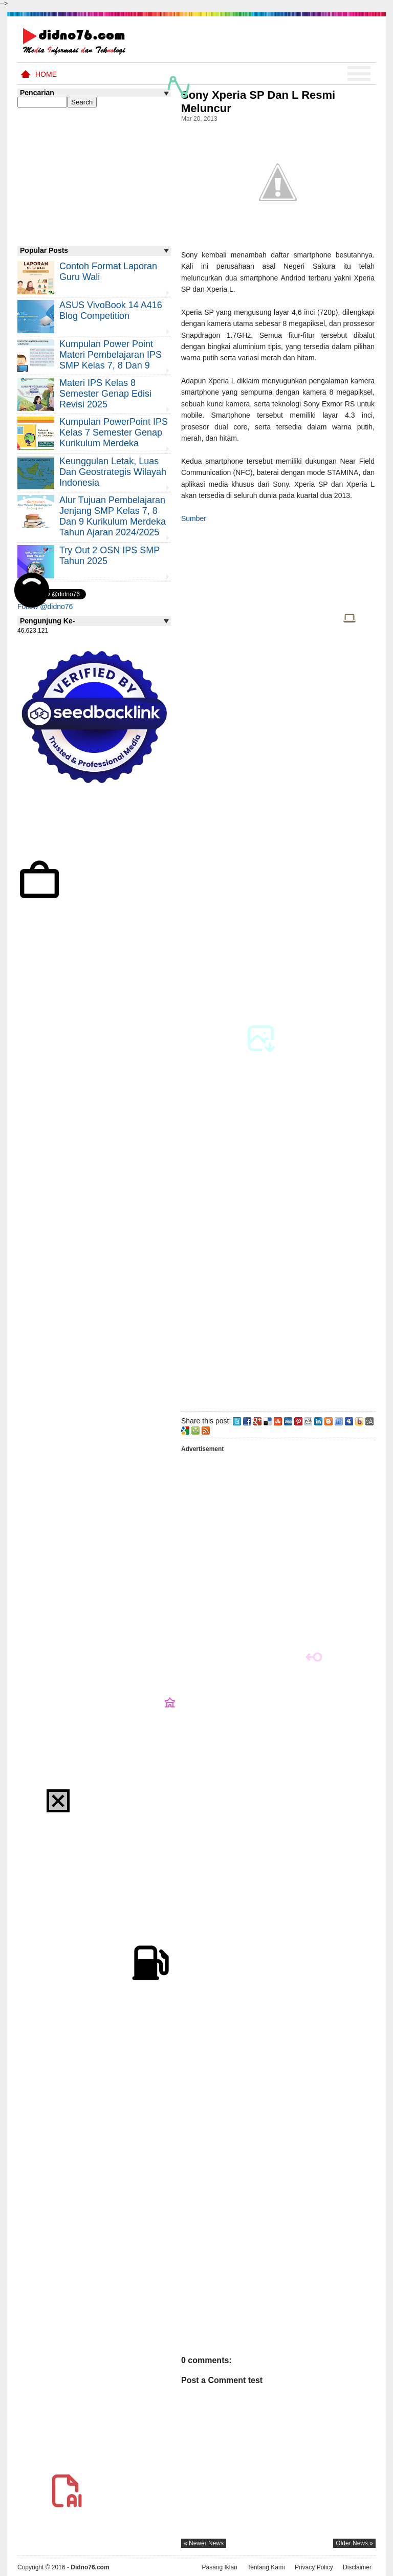 The height and width of the screenshot is (2576, 393). What do you see at coordinates (179, 87) in the screenshot?
I see `toggle between maximum and minimum values` at bounding box center [179, 87].